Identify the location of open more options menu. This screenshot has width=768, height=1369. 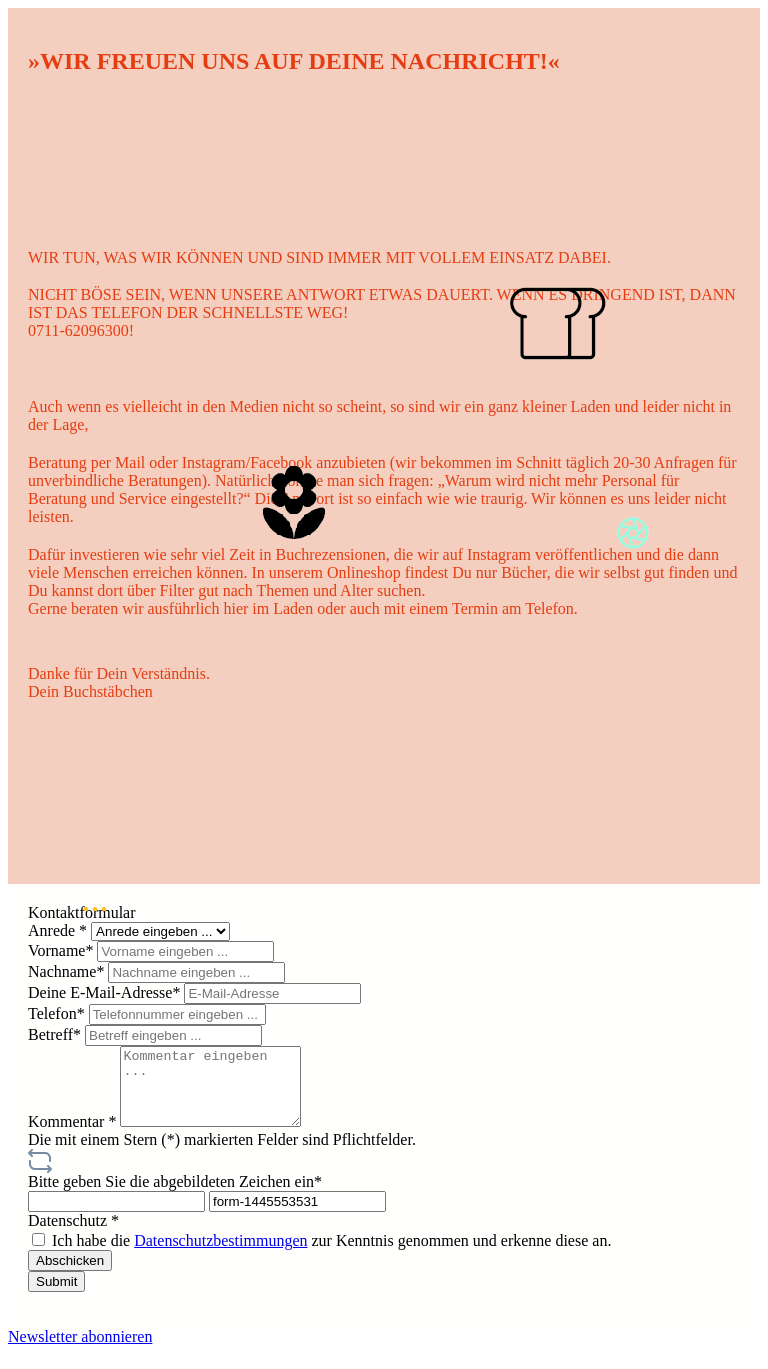
(95, 909).